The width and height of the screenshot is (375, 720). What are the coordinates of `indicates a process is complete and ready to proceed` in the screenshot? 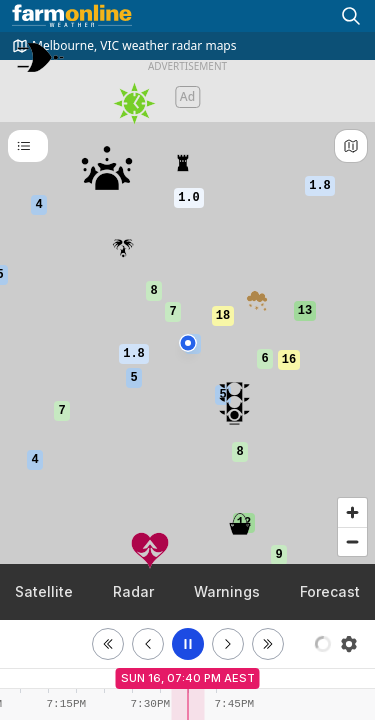 It's located at (234, 403).